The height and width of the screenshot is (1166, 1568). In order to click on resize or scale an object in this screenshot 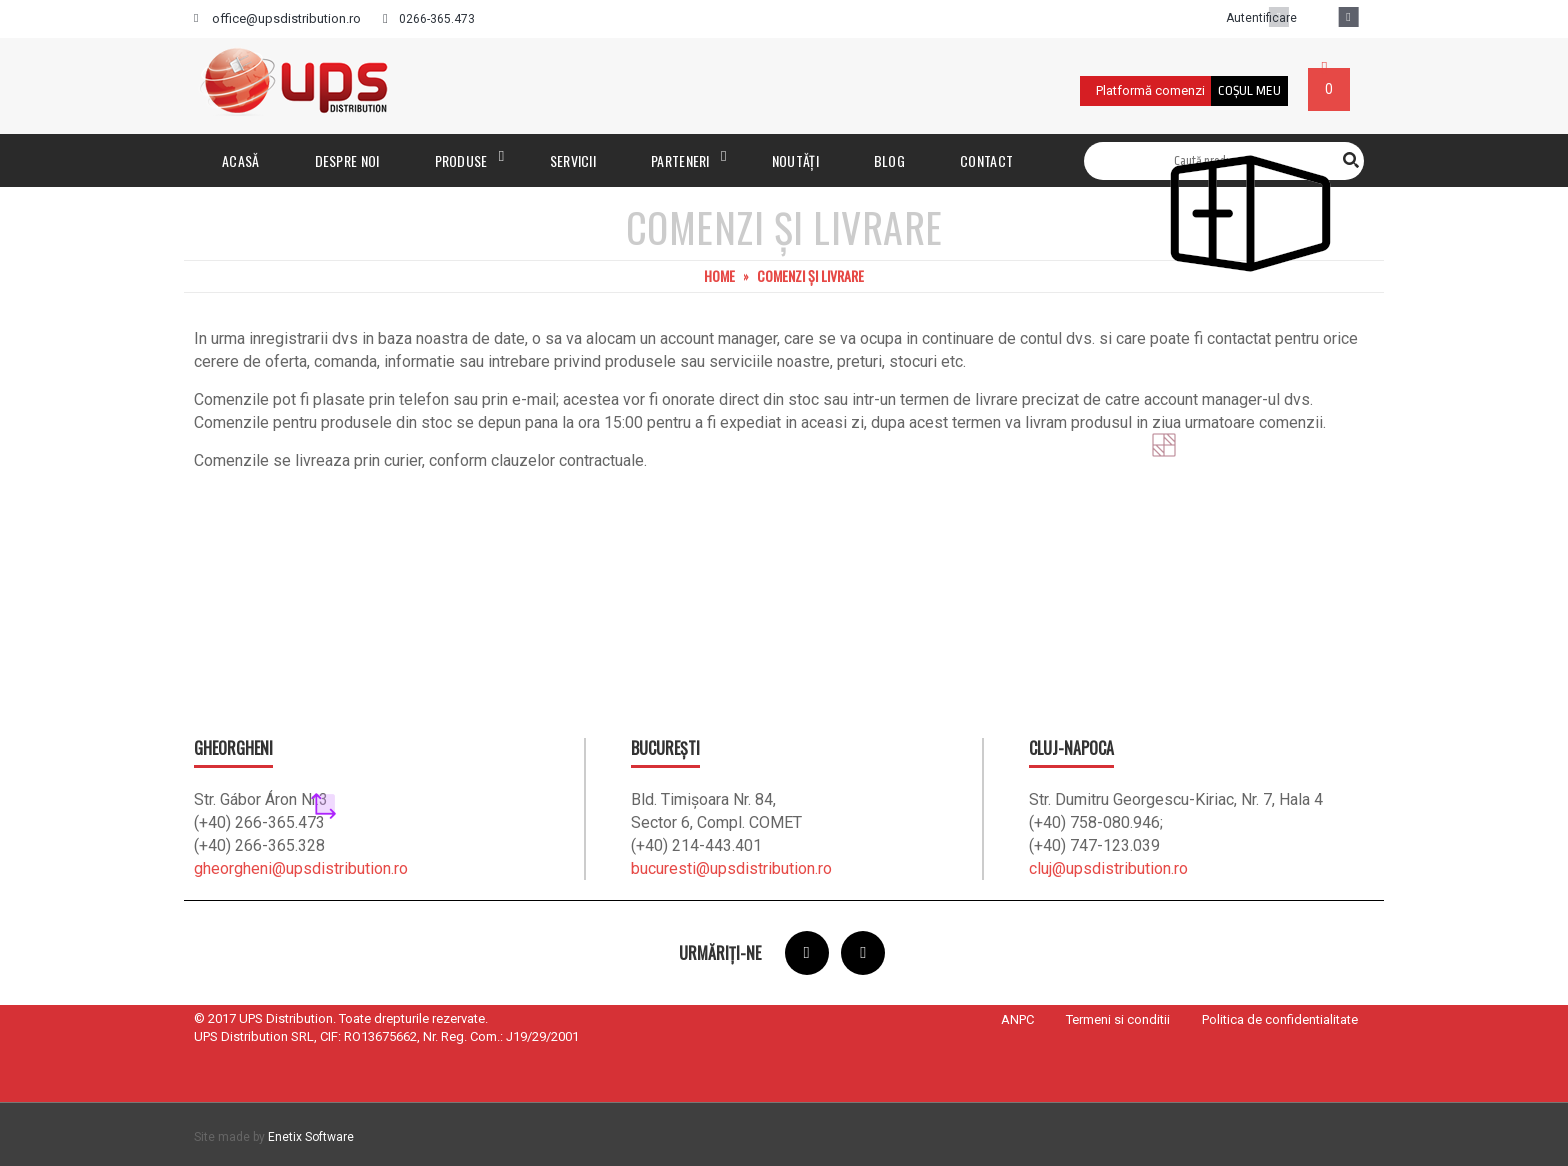, I will do `click(322, 805)`.